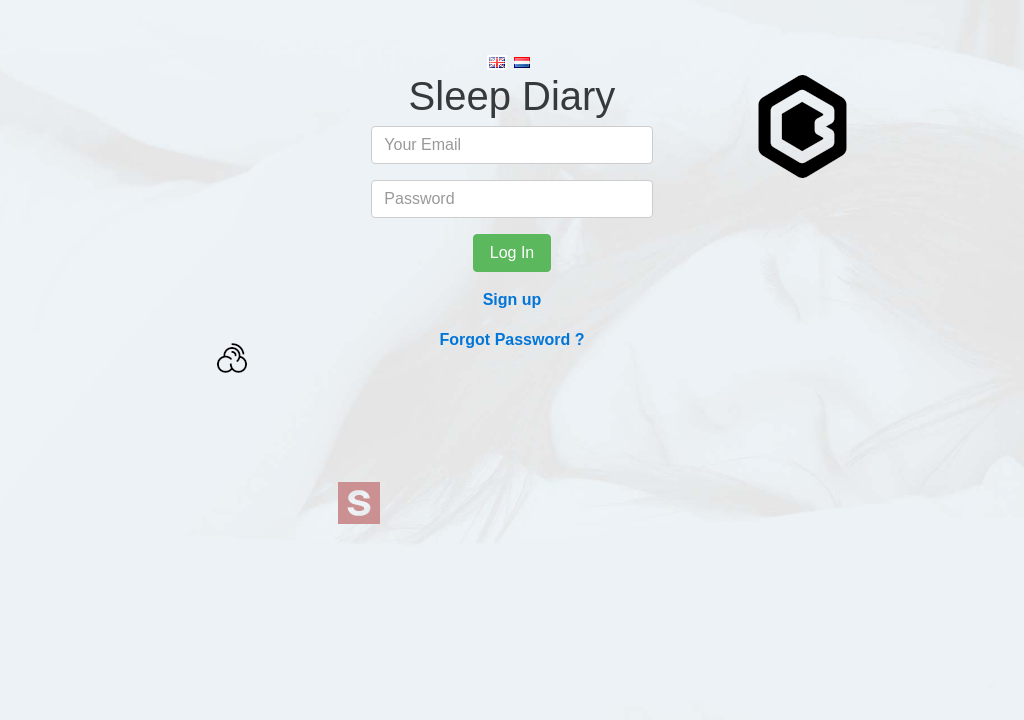 The height and width of the screenshot is (720, 1024). What do you see at coordinates (232, 358) in the screenshot?
I see `sonarqube cloud logo` at bounding box center [232, 358].